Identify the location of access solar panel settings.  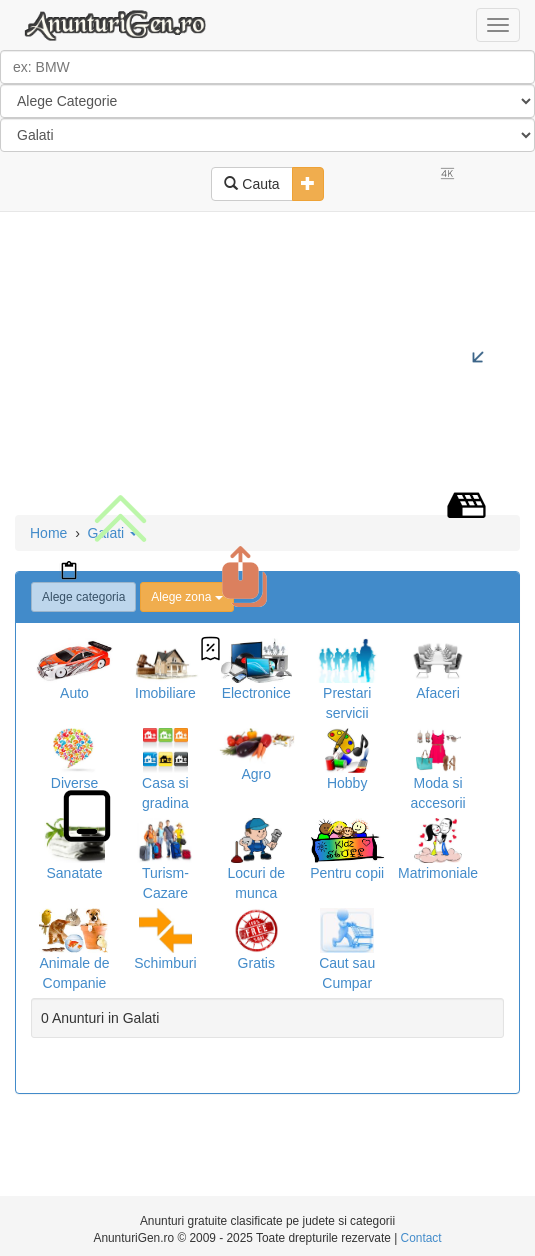
(466, 506).